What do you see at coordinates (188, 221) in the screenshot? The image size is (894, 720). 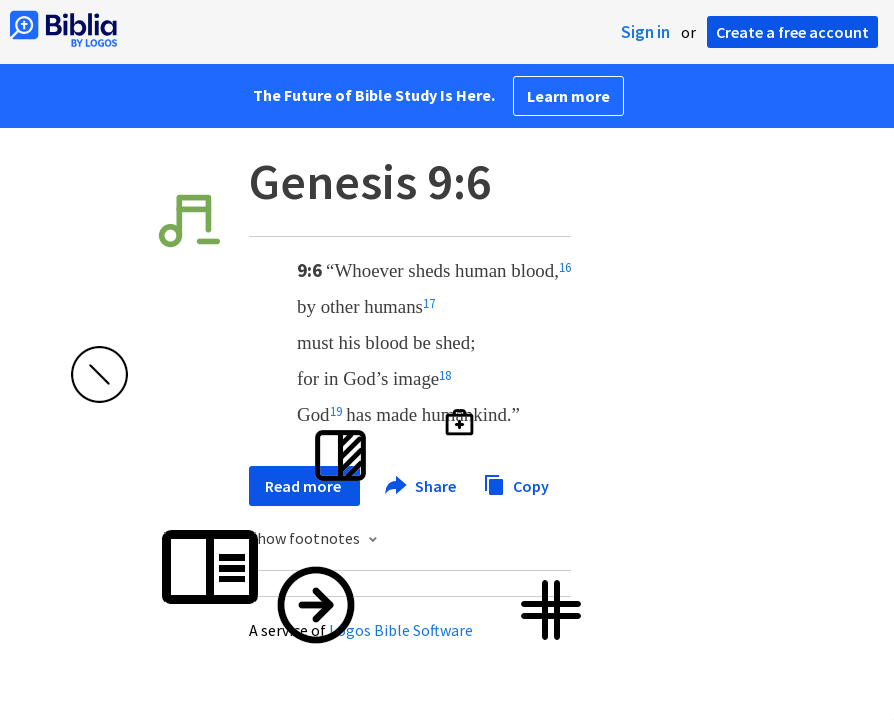 I see `remove a song from playlist` at bounding box center [188, 221].